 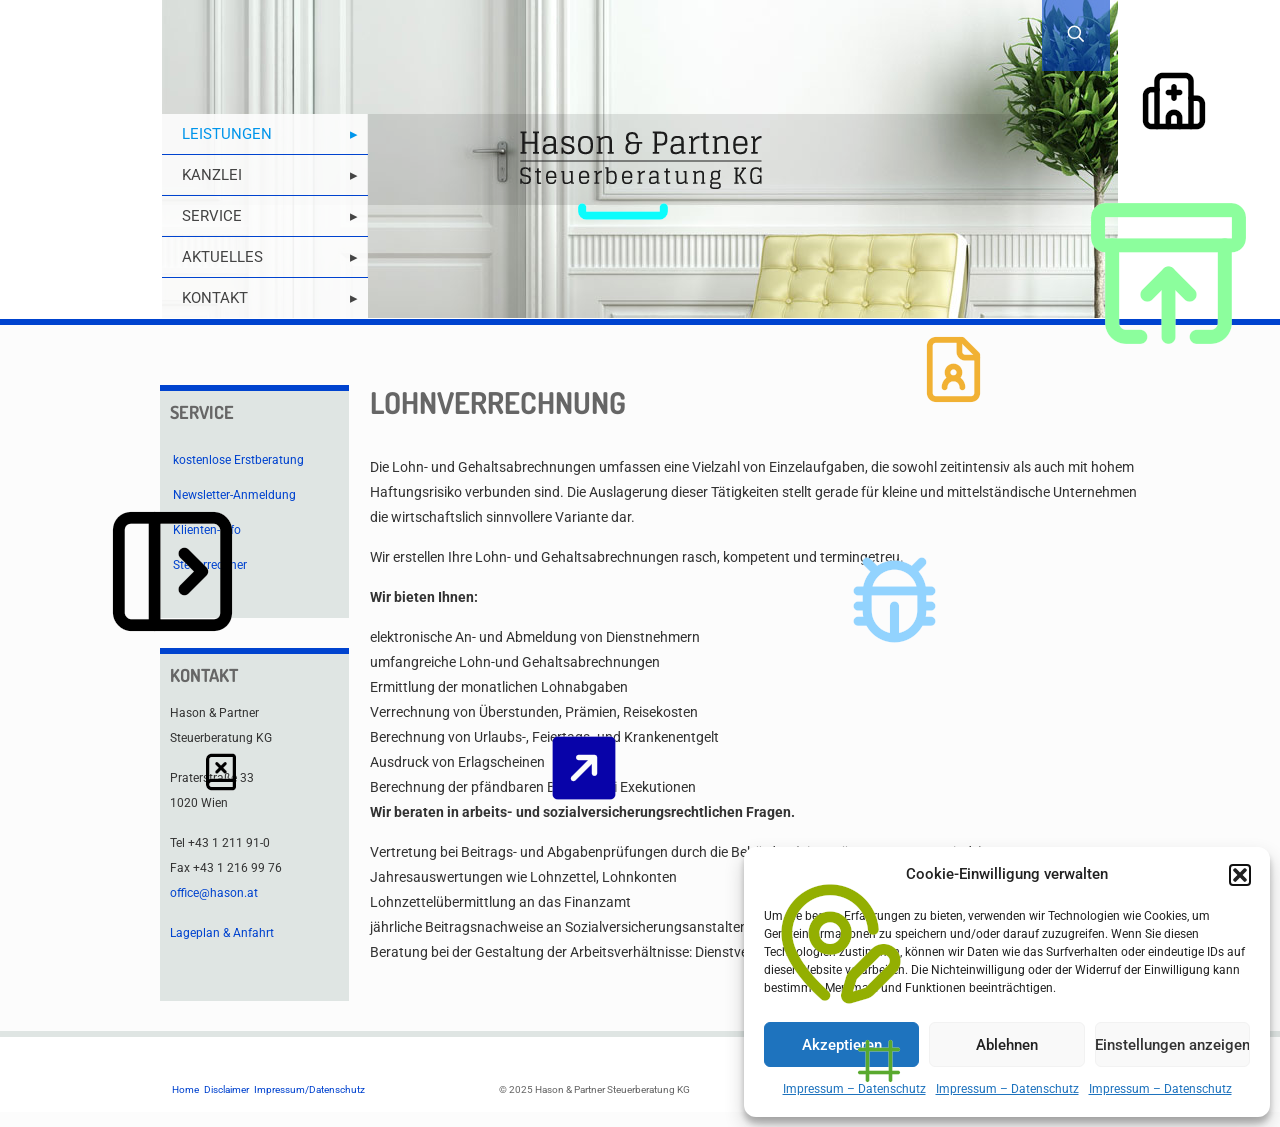 What do you see at coordinates (623, 187) in the screenshot?
I see `insert a space character` at bounding box center [623, 187].